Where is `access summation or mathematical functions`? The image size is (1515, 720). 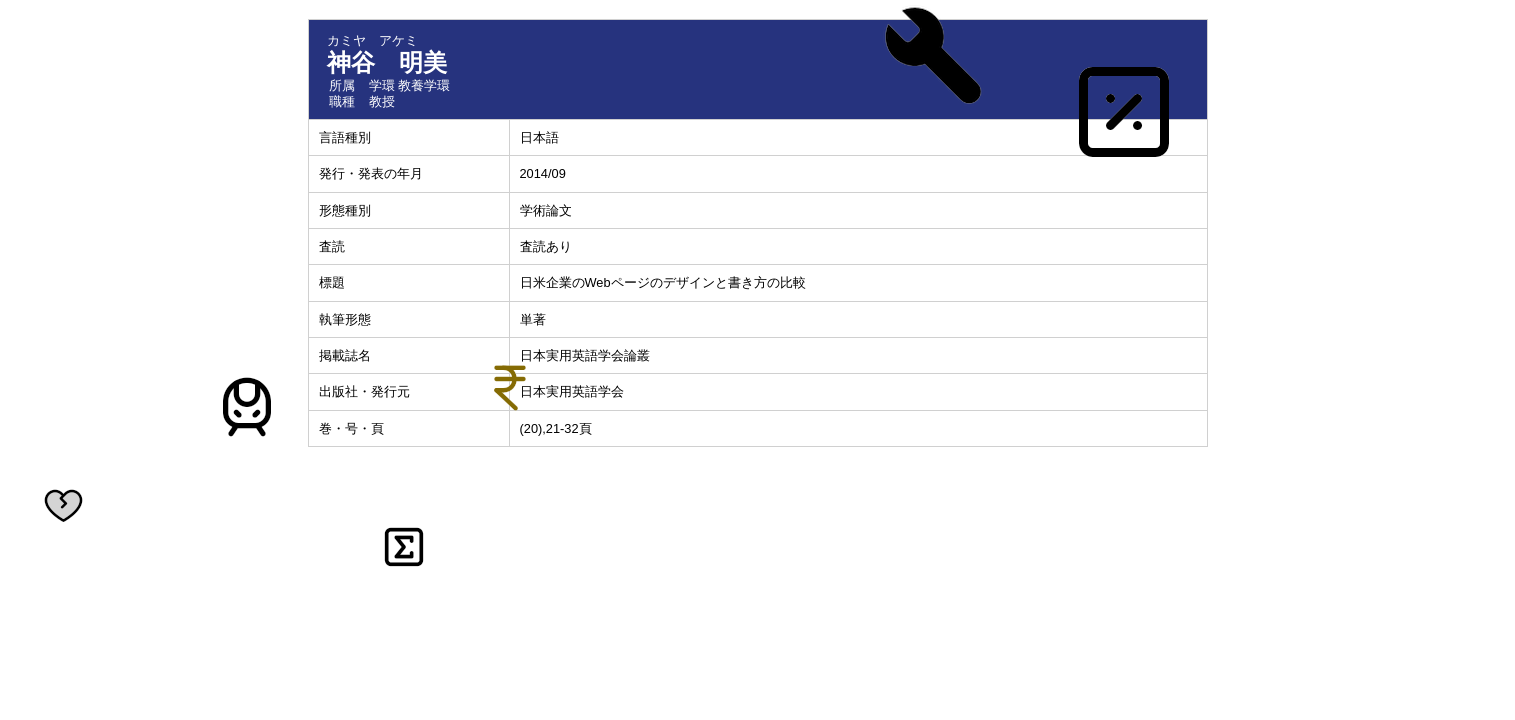
access summation or mathematical functions is located at coordinates (404, 547).